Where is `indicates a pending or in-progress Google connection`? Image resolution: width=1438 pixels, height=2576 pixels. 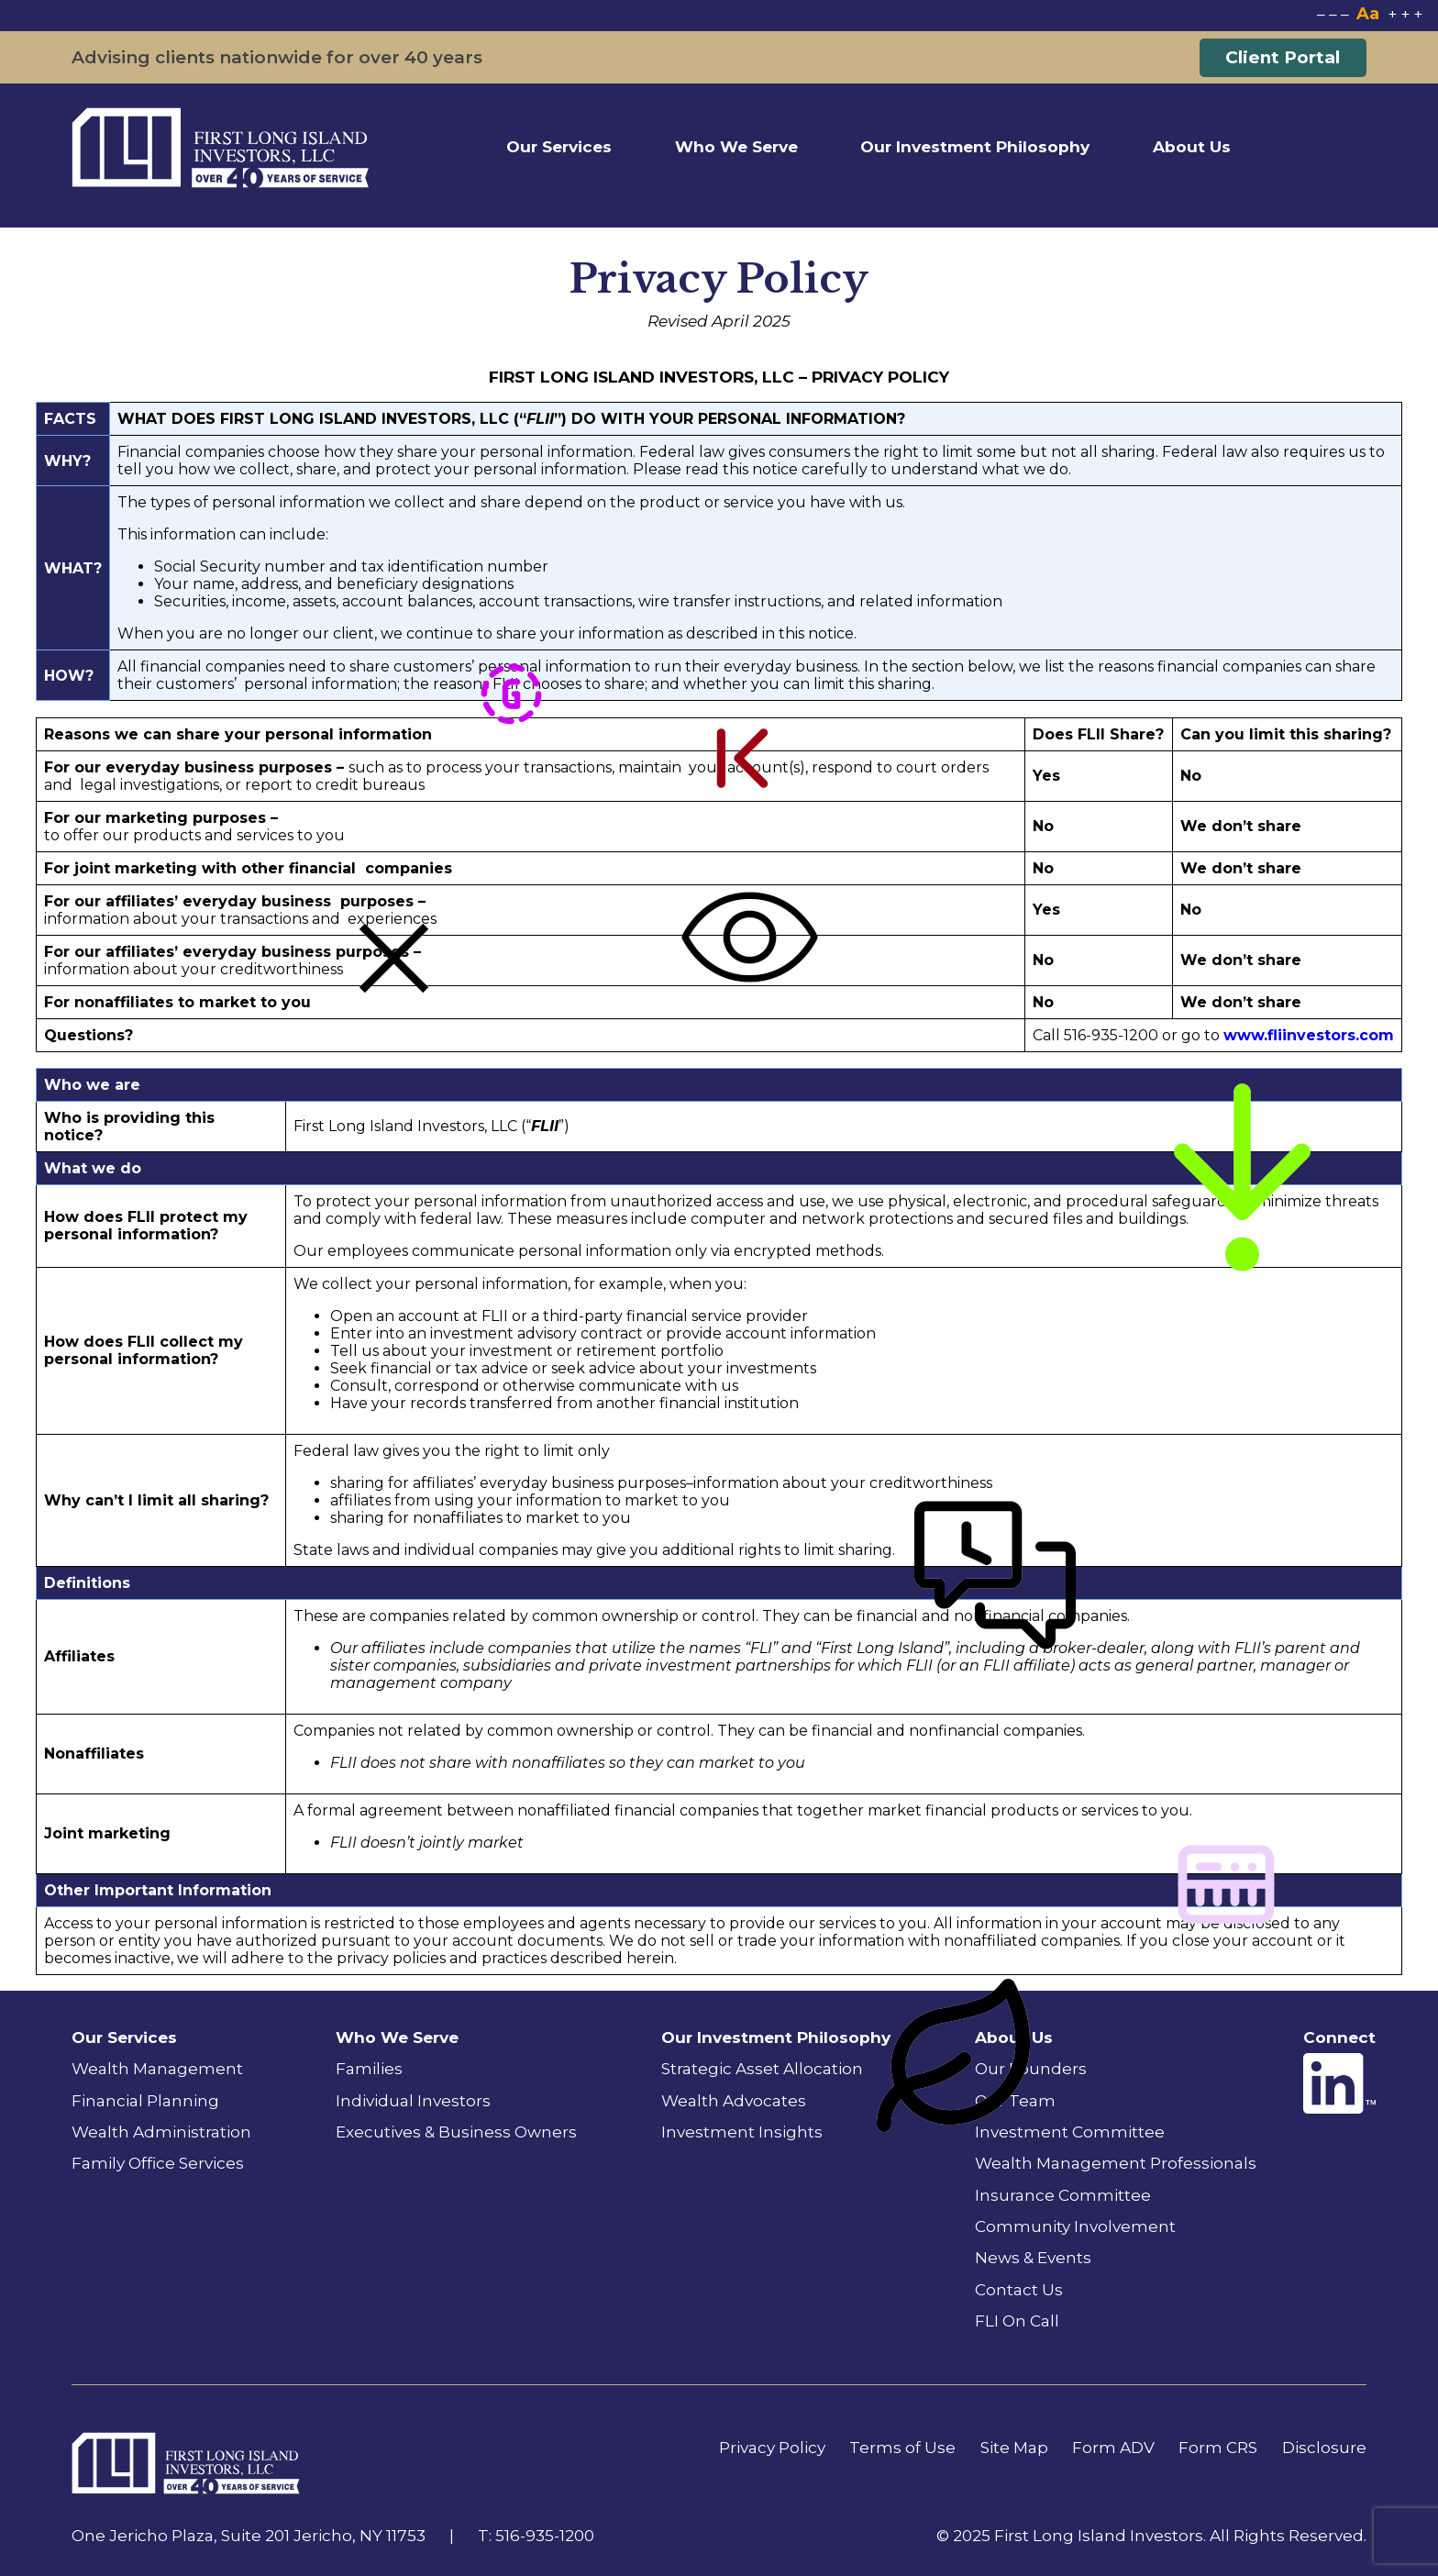
indicates a pending or in-progress Google connection is located at coordinates (511, 694).